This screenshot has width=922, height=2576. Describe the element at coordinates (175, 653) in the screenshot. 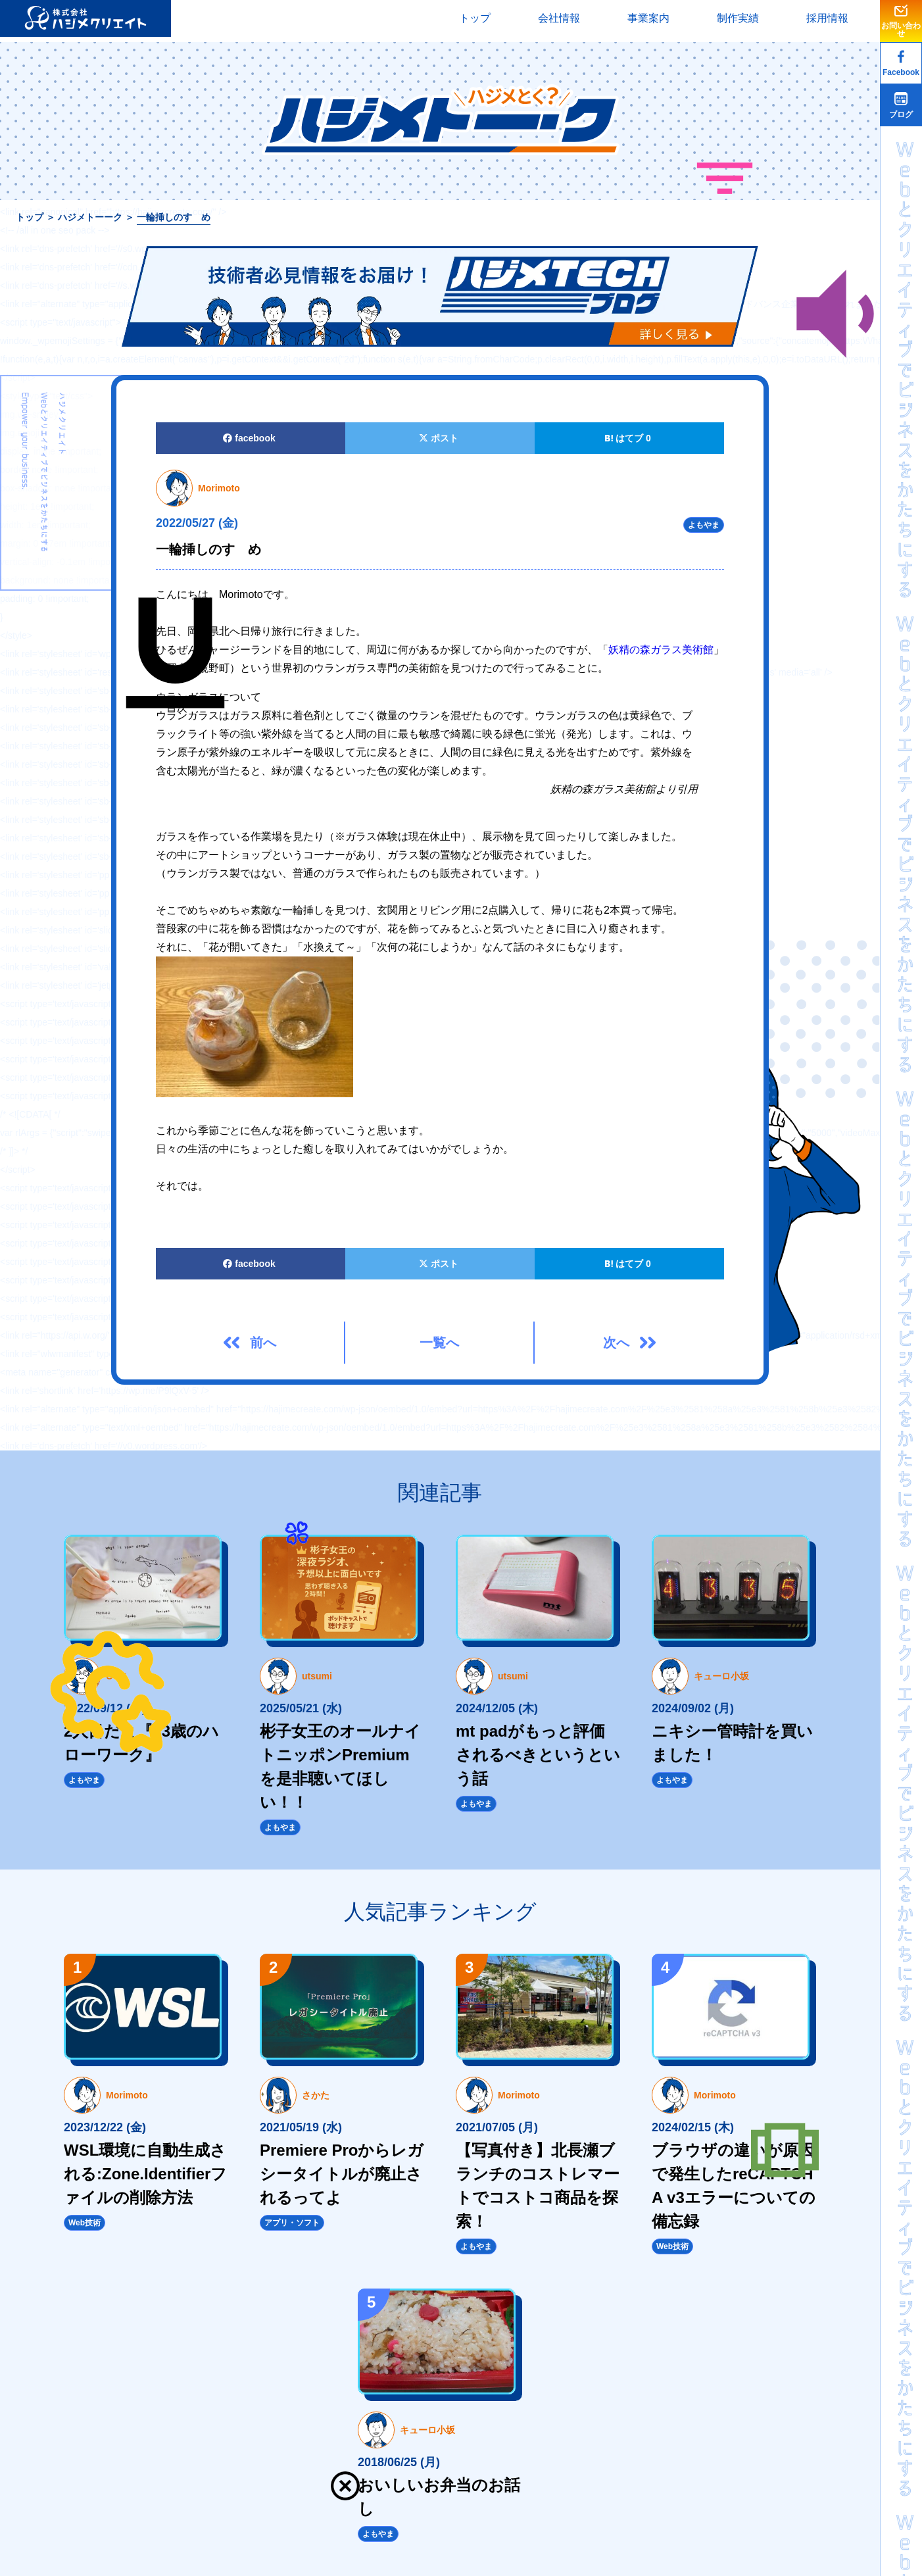

I see `apply underline formatting to selected text` at that location.